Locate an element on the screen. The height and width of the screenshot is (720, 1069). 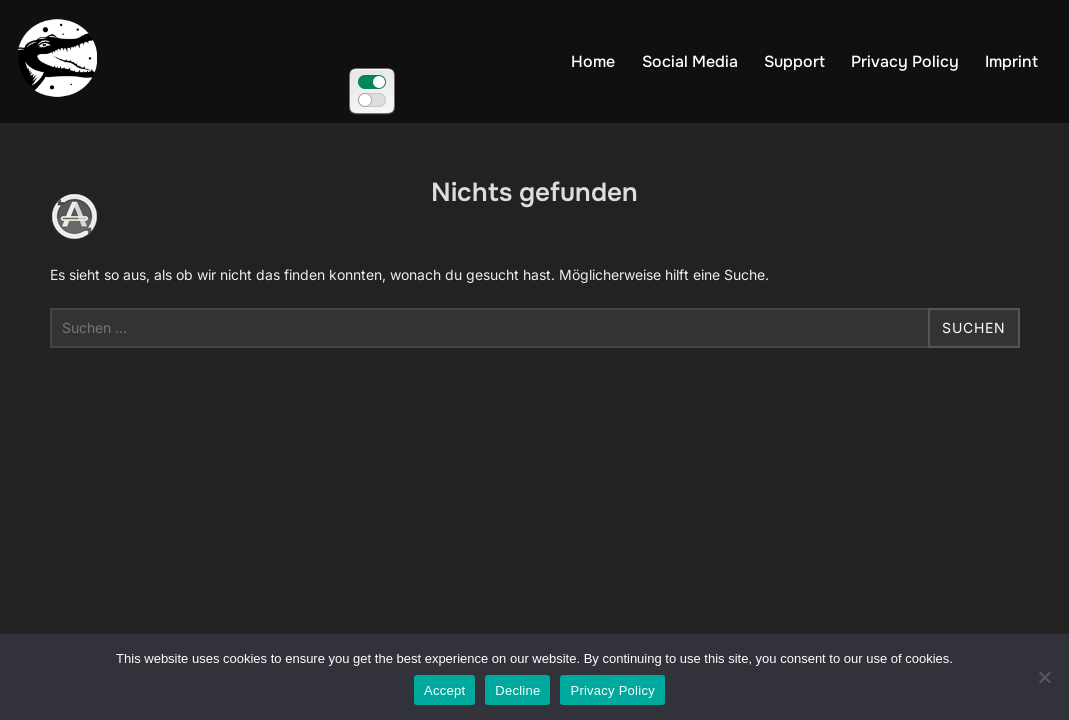
open gnome tweaks application is located at coordinates (372, 91).